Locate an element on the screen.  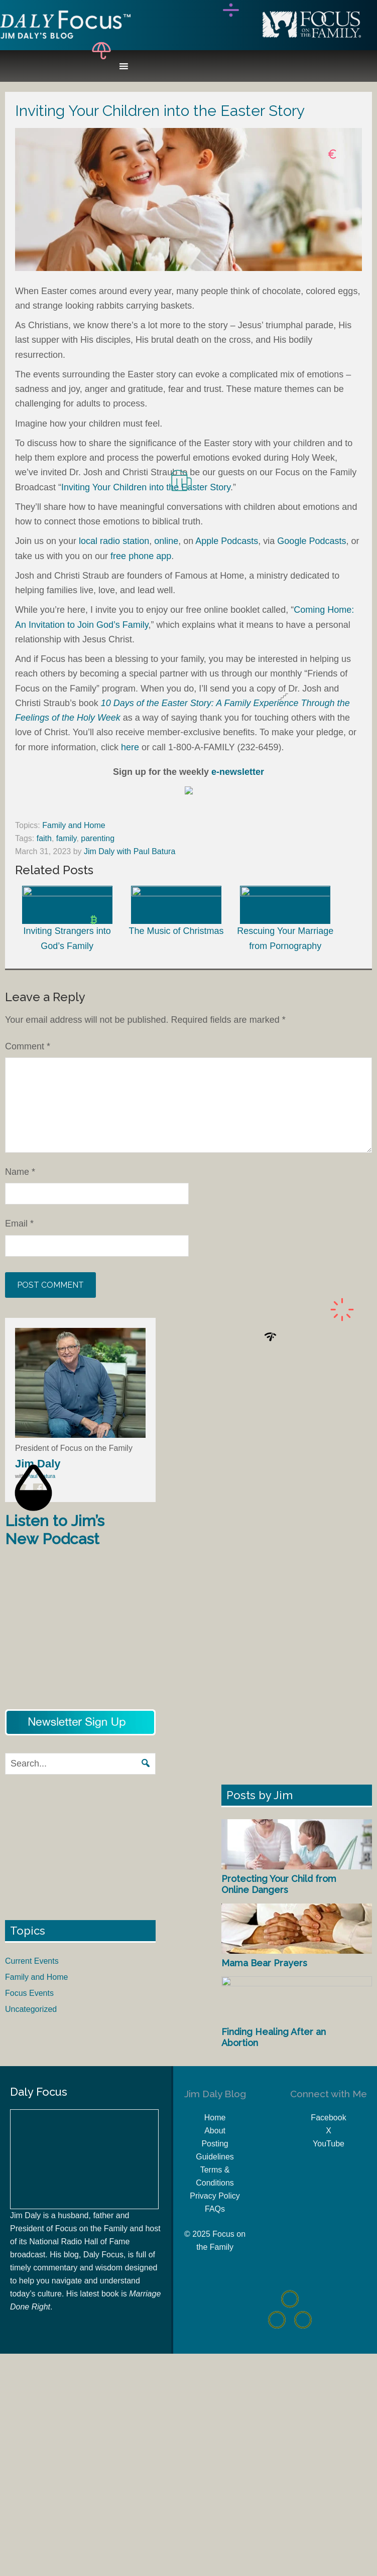
loading content in progress is located at coordinates (342, 1309).